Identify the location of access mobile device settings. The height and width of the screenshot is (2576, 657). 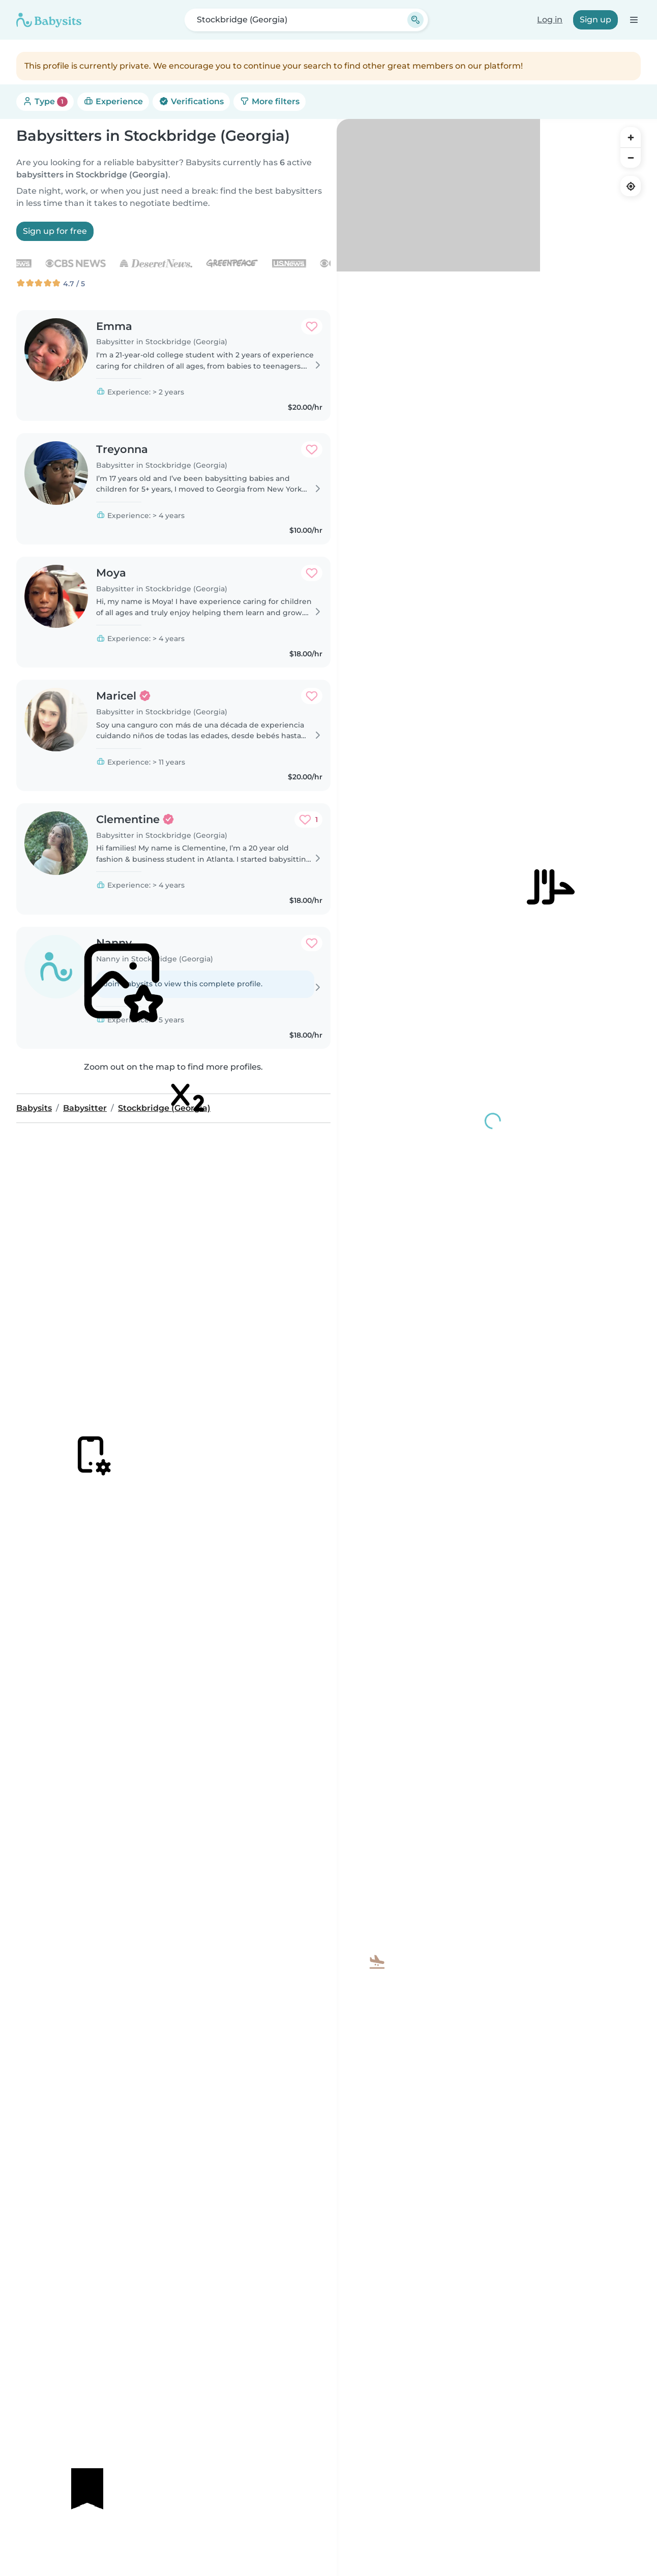
(91, 1454).